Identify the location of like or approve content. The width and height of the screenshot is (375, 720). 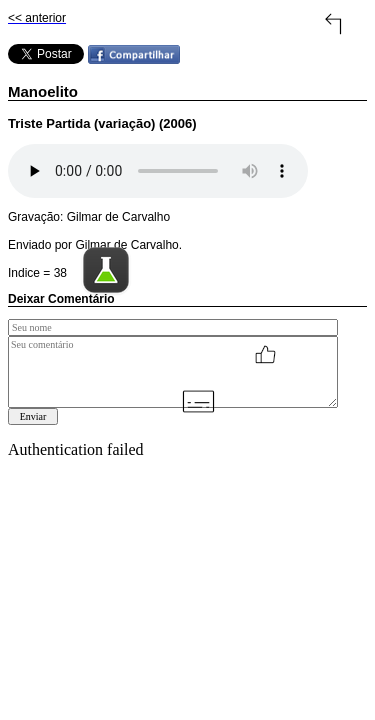
(265, 355).